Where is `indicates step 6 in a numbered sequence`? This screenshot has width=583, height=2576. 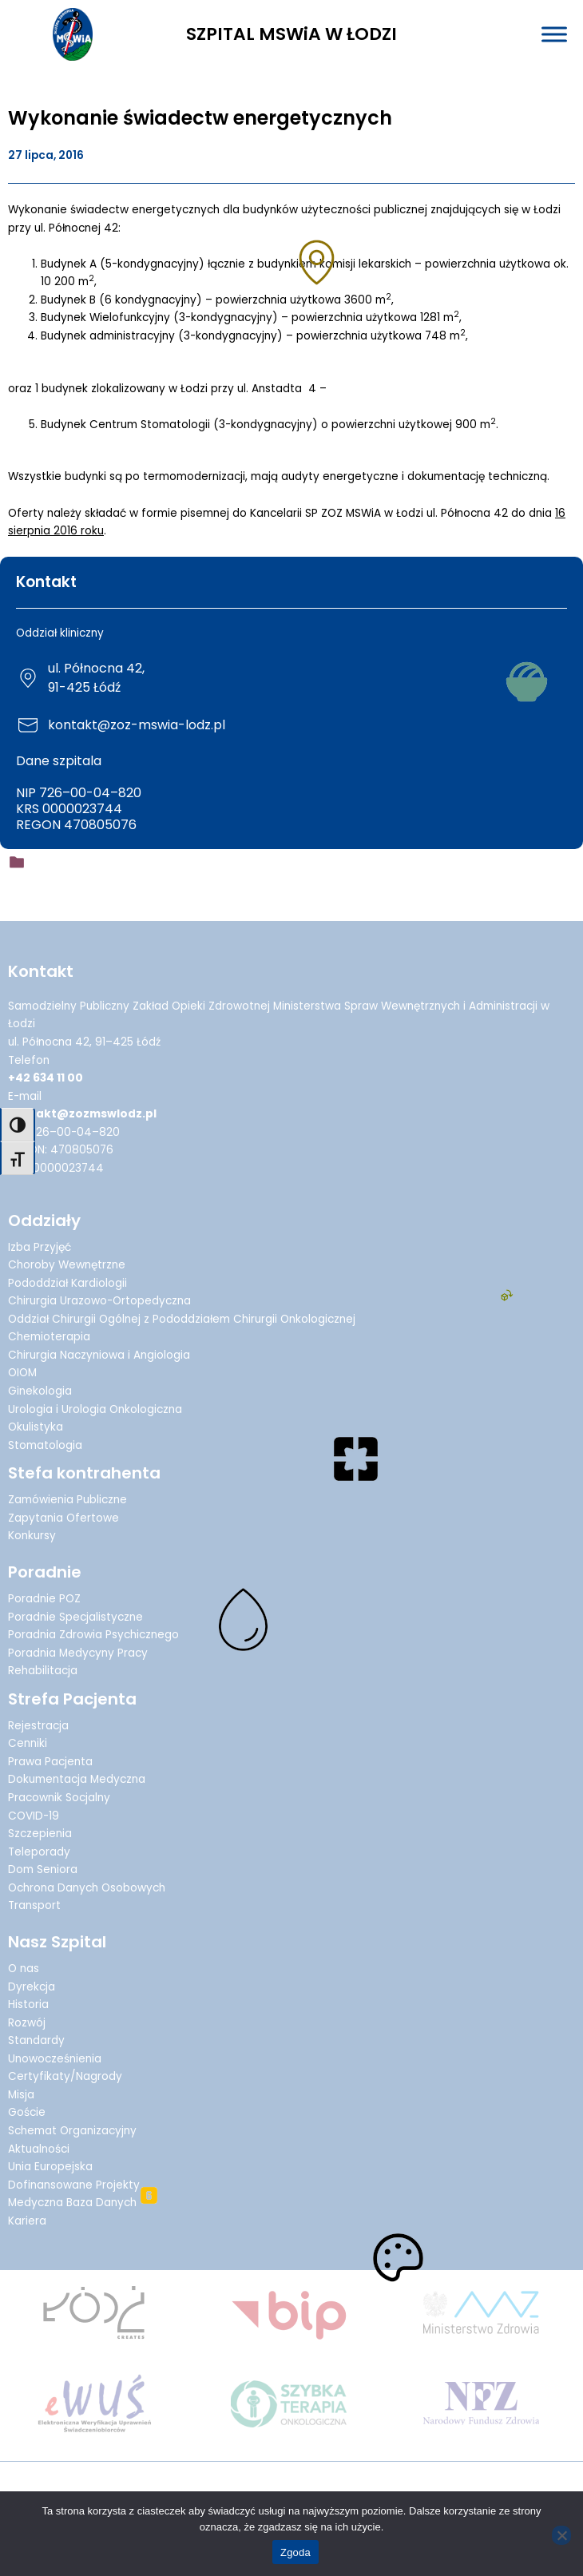 indicates step 6 in a numbered sequence is located at coordinates (149, 2195).